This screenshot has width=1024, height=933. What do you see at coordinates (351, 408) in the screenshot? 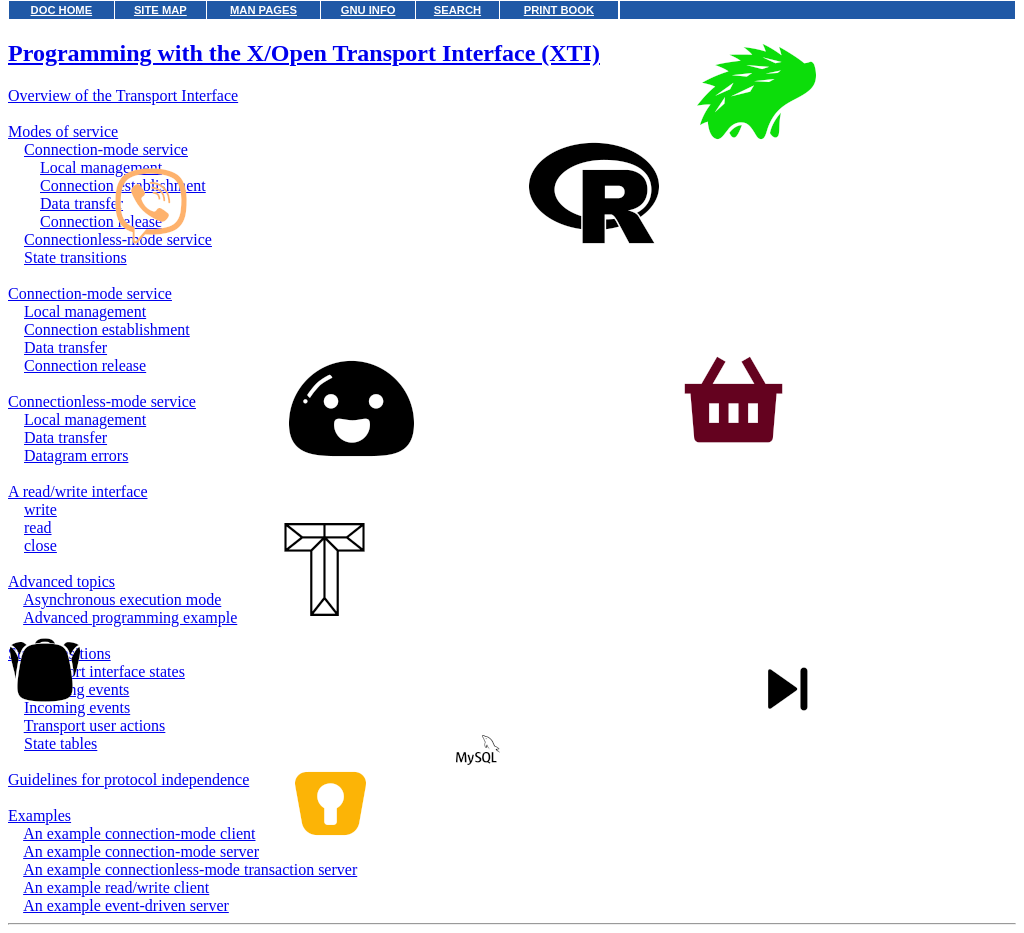
I see `docsify documentation platform logo` at bounding box center [351, 408].